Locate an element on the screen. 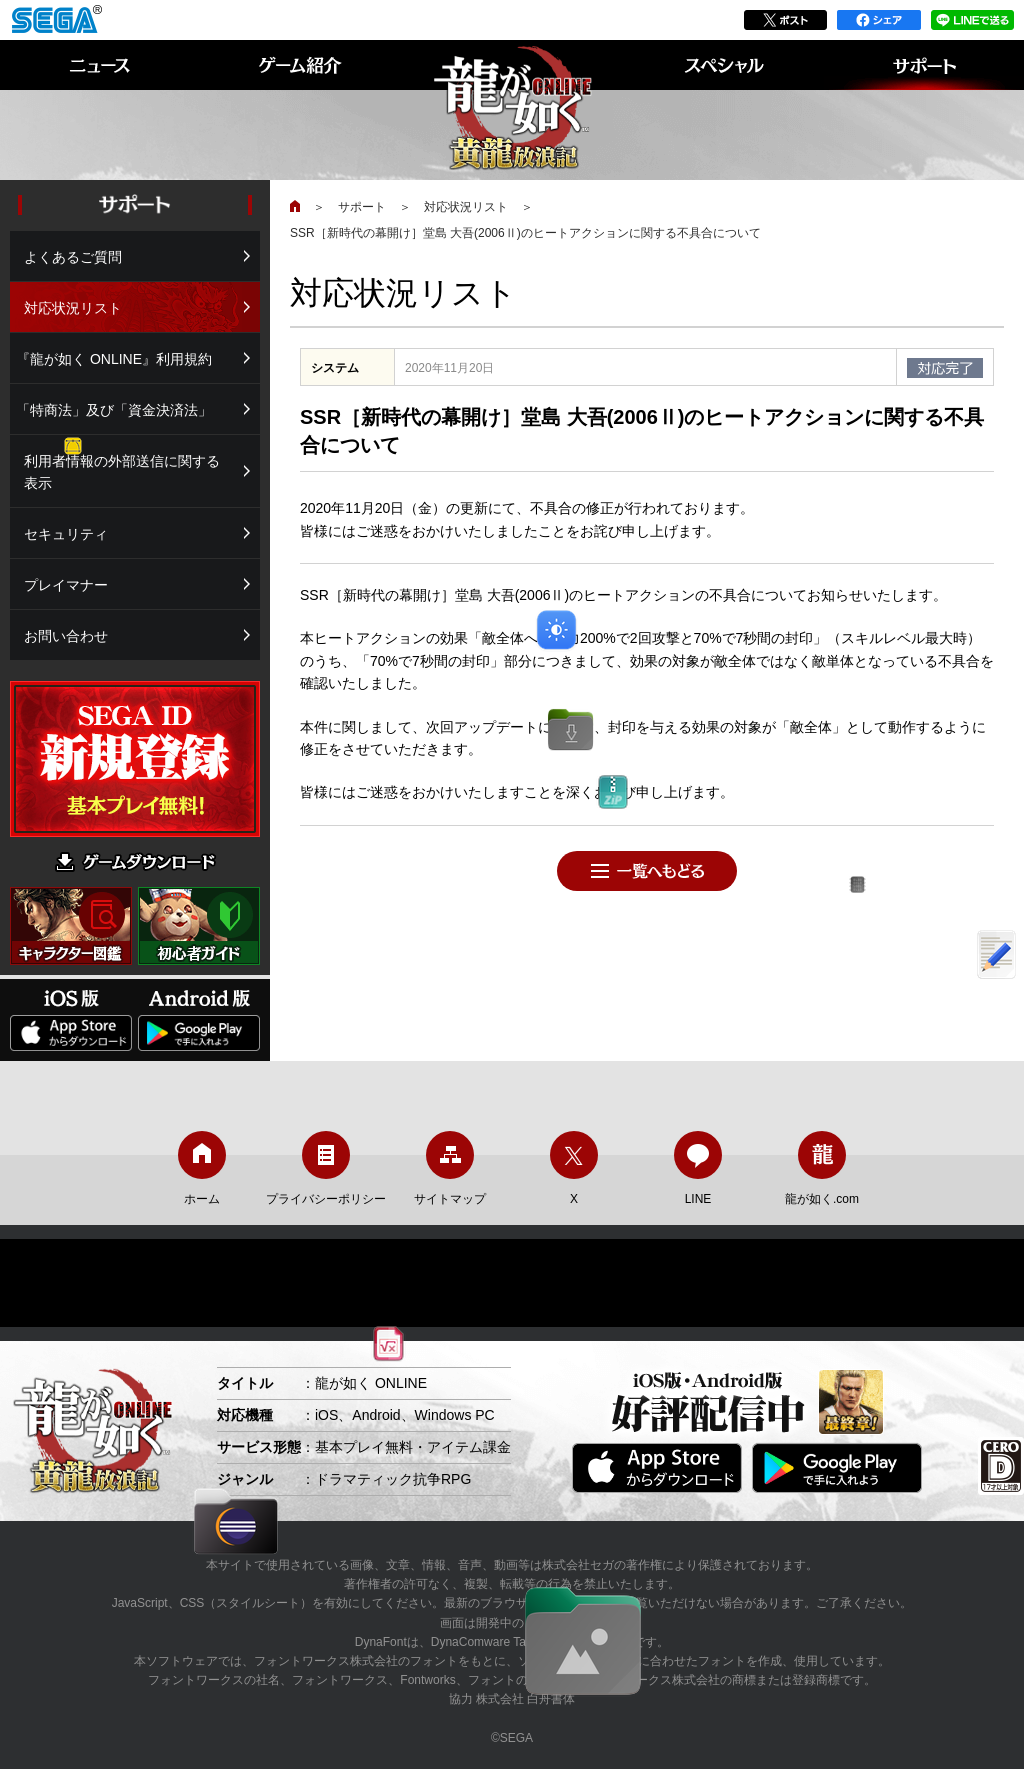  open downloads folder is located at coordinates (570, 729).